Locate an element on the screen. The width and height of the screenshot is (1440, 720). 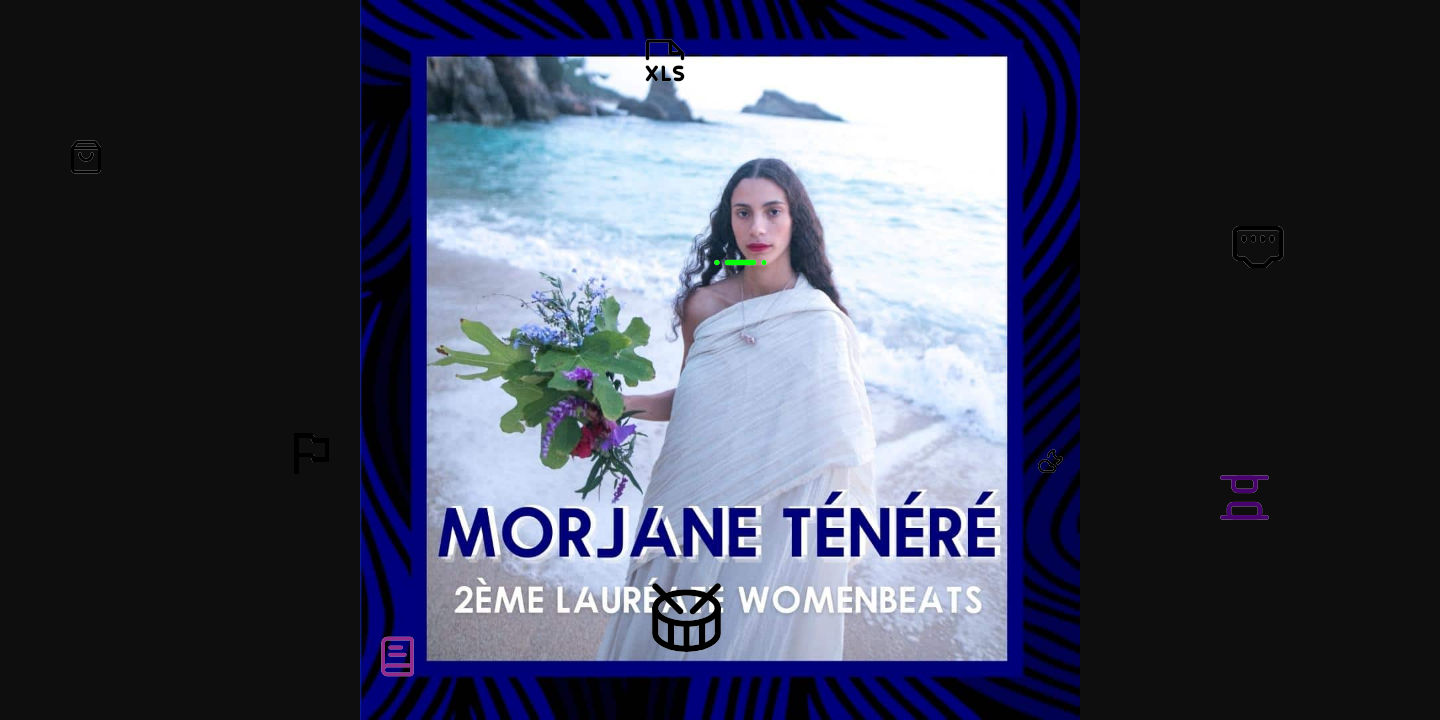
open or view an Excel spreadsheet file is located at coordinates (665, 62).